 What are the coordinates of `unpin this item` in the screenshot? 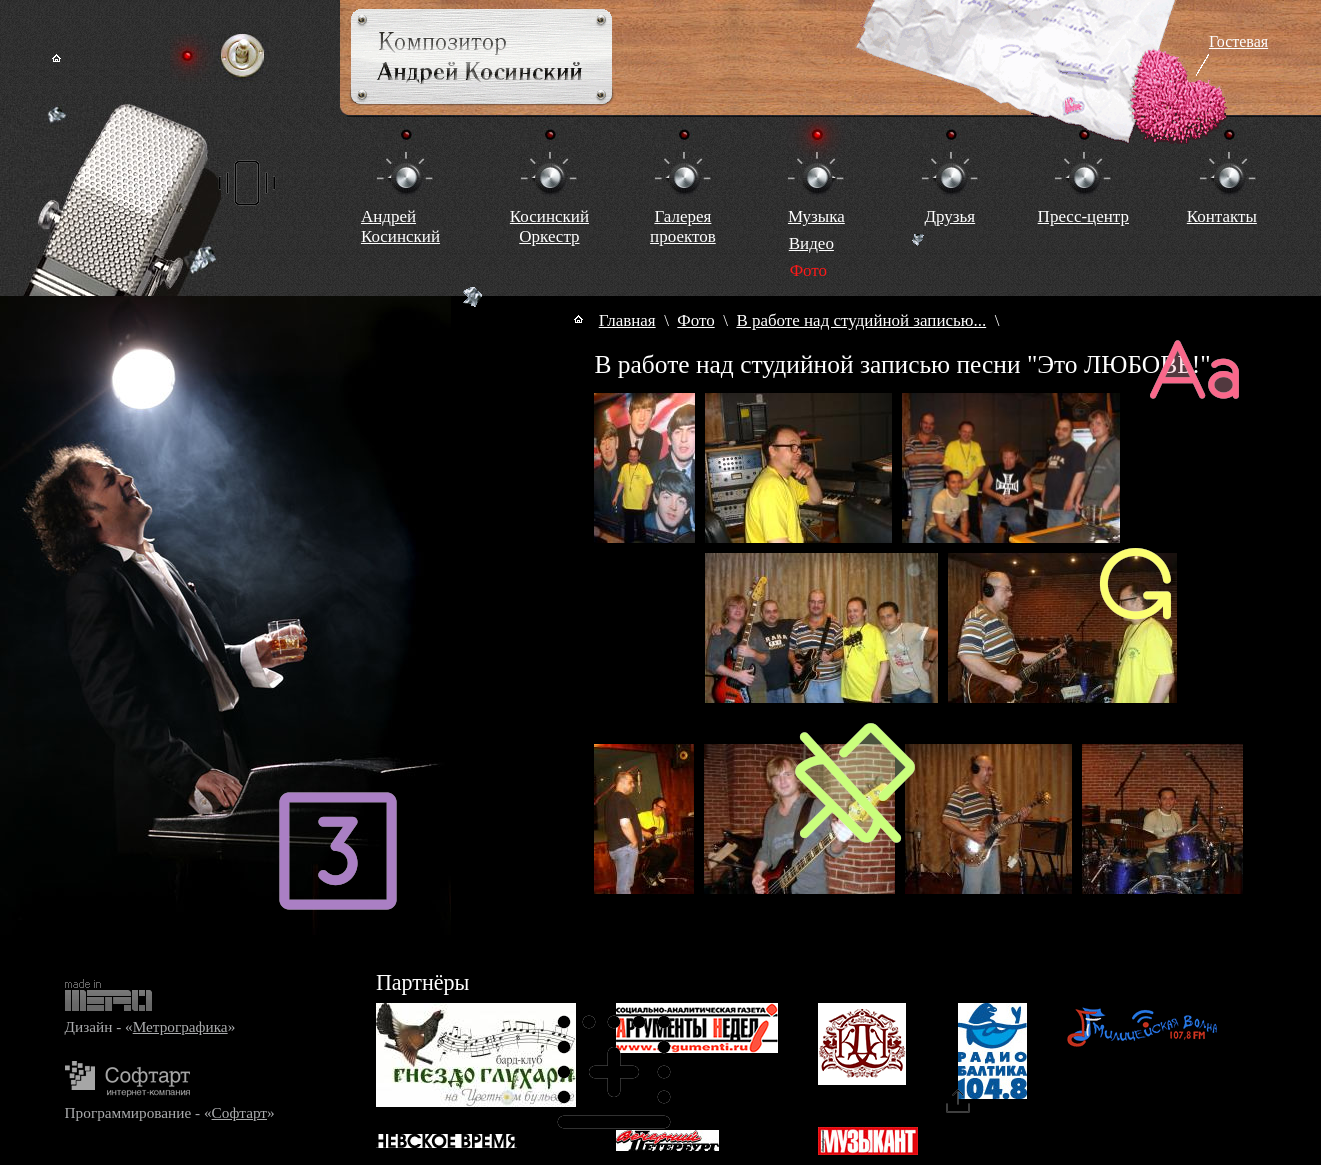 It's located at (850, 787).